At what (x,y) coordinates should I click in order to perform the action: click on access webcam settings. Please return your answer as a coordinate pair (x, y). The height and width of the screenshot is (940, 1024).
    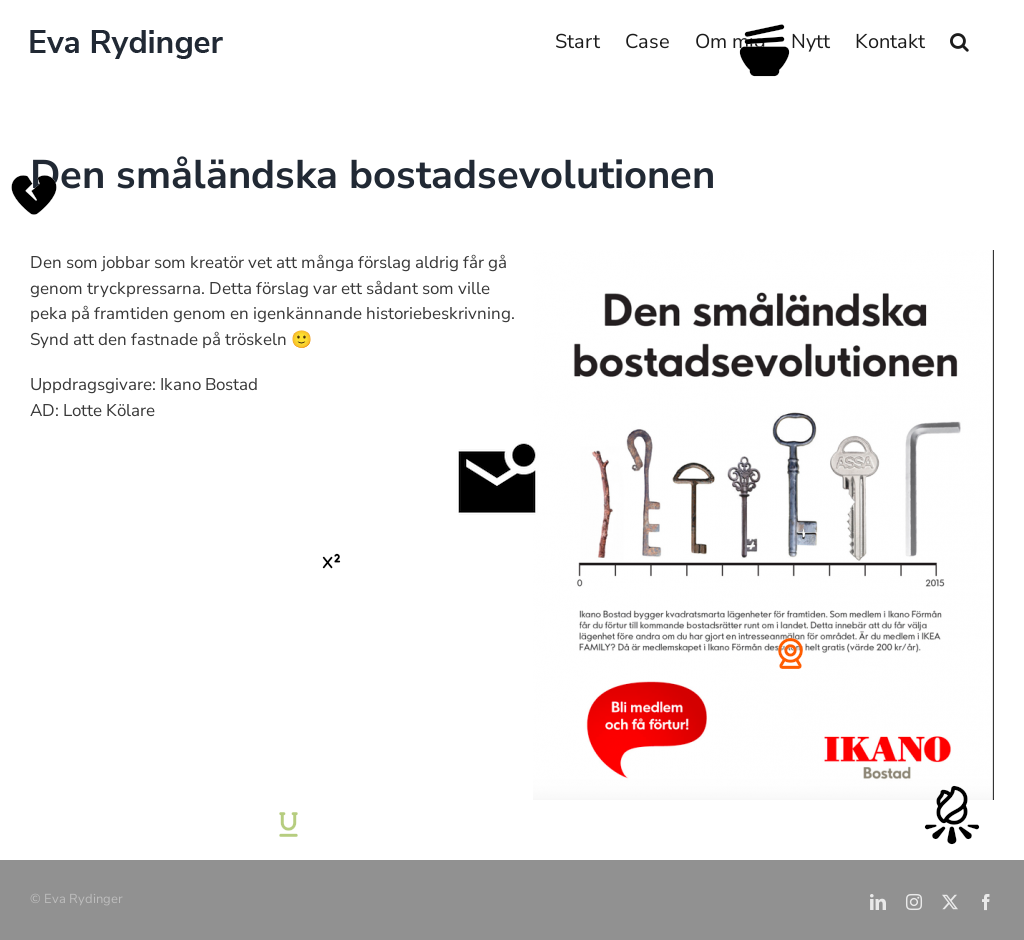
    Looking at the image, I should click on (790, 653).